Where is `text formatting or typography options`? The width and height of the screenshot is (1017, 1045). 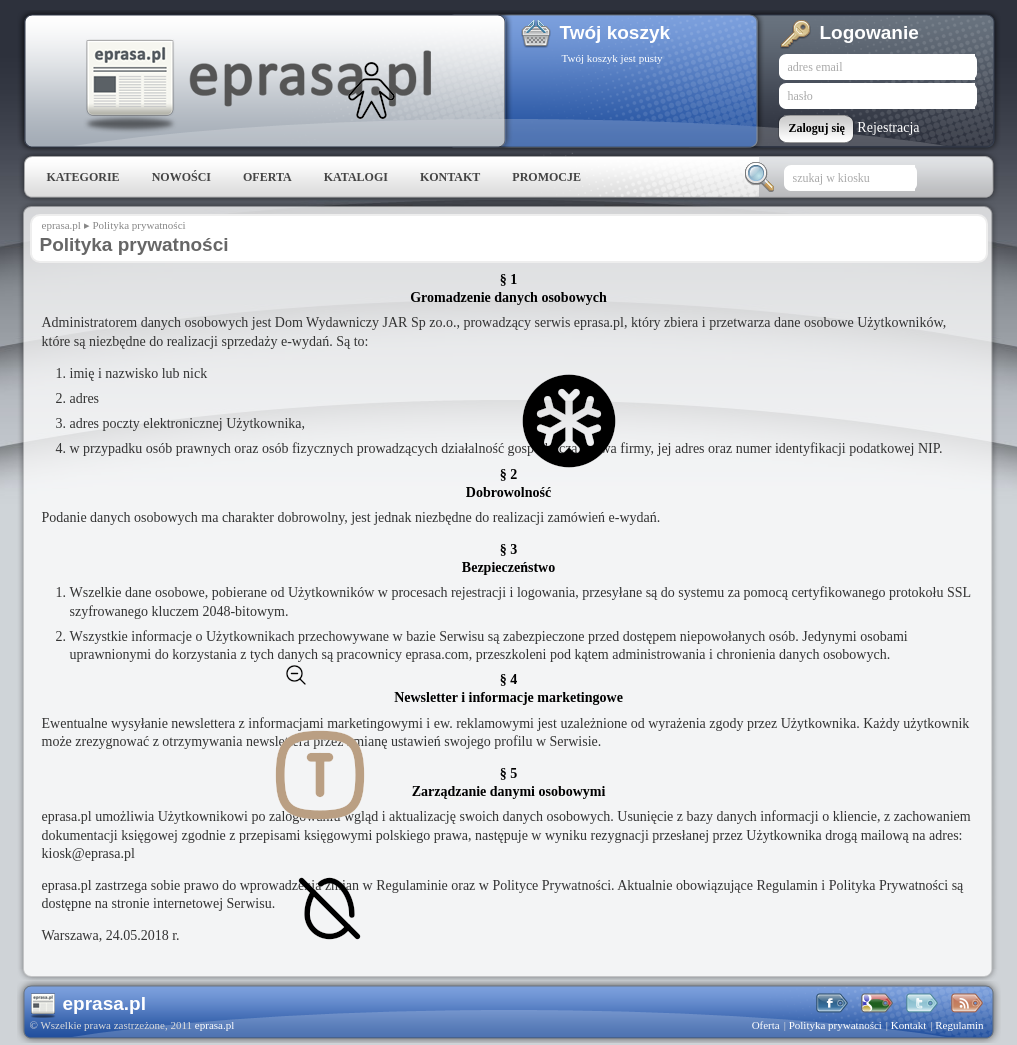 text formatting or typography options is located at coordinates (320, 775).